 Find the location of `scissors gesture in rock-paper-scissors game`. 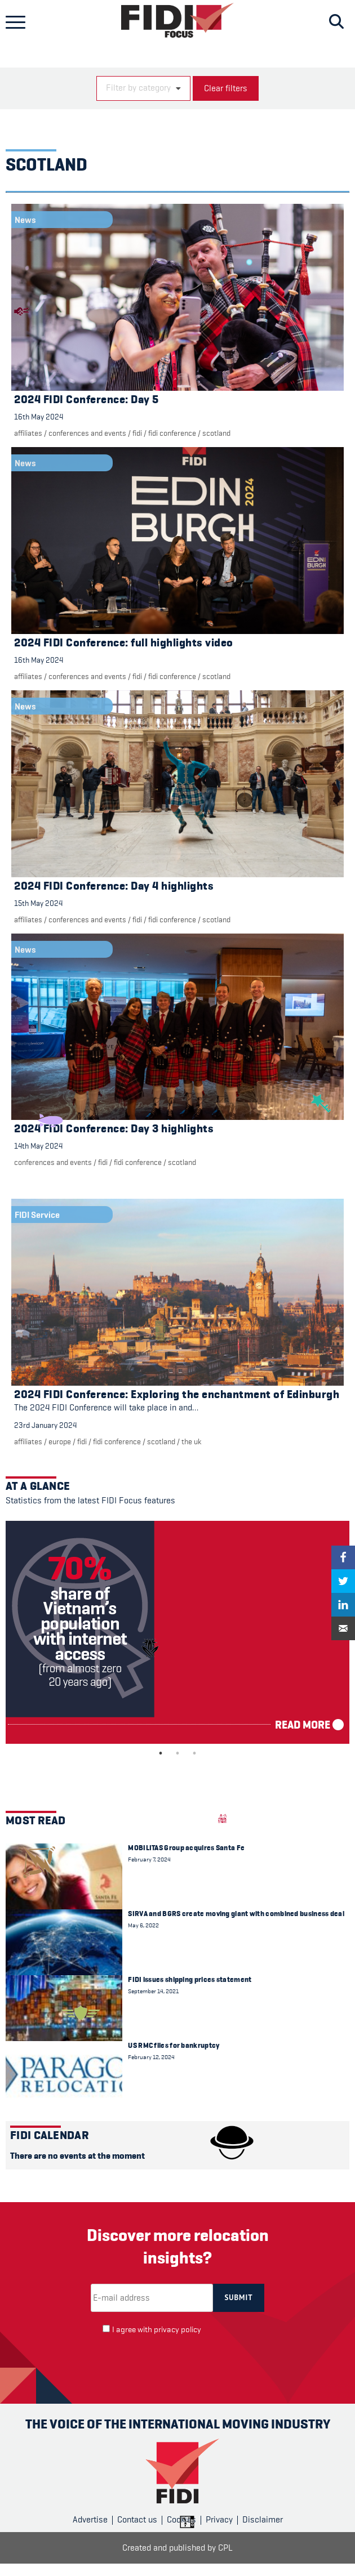

scissors gesture in rock-paper-scissors game is located at coordinates (21, 310).